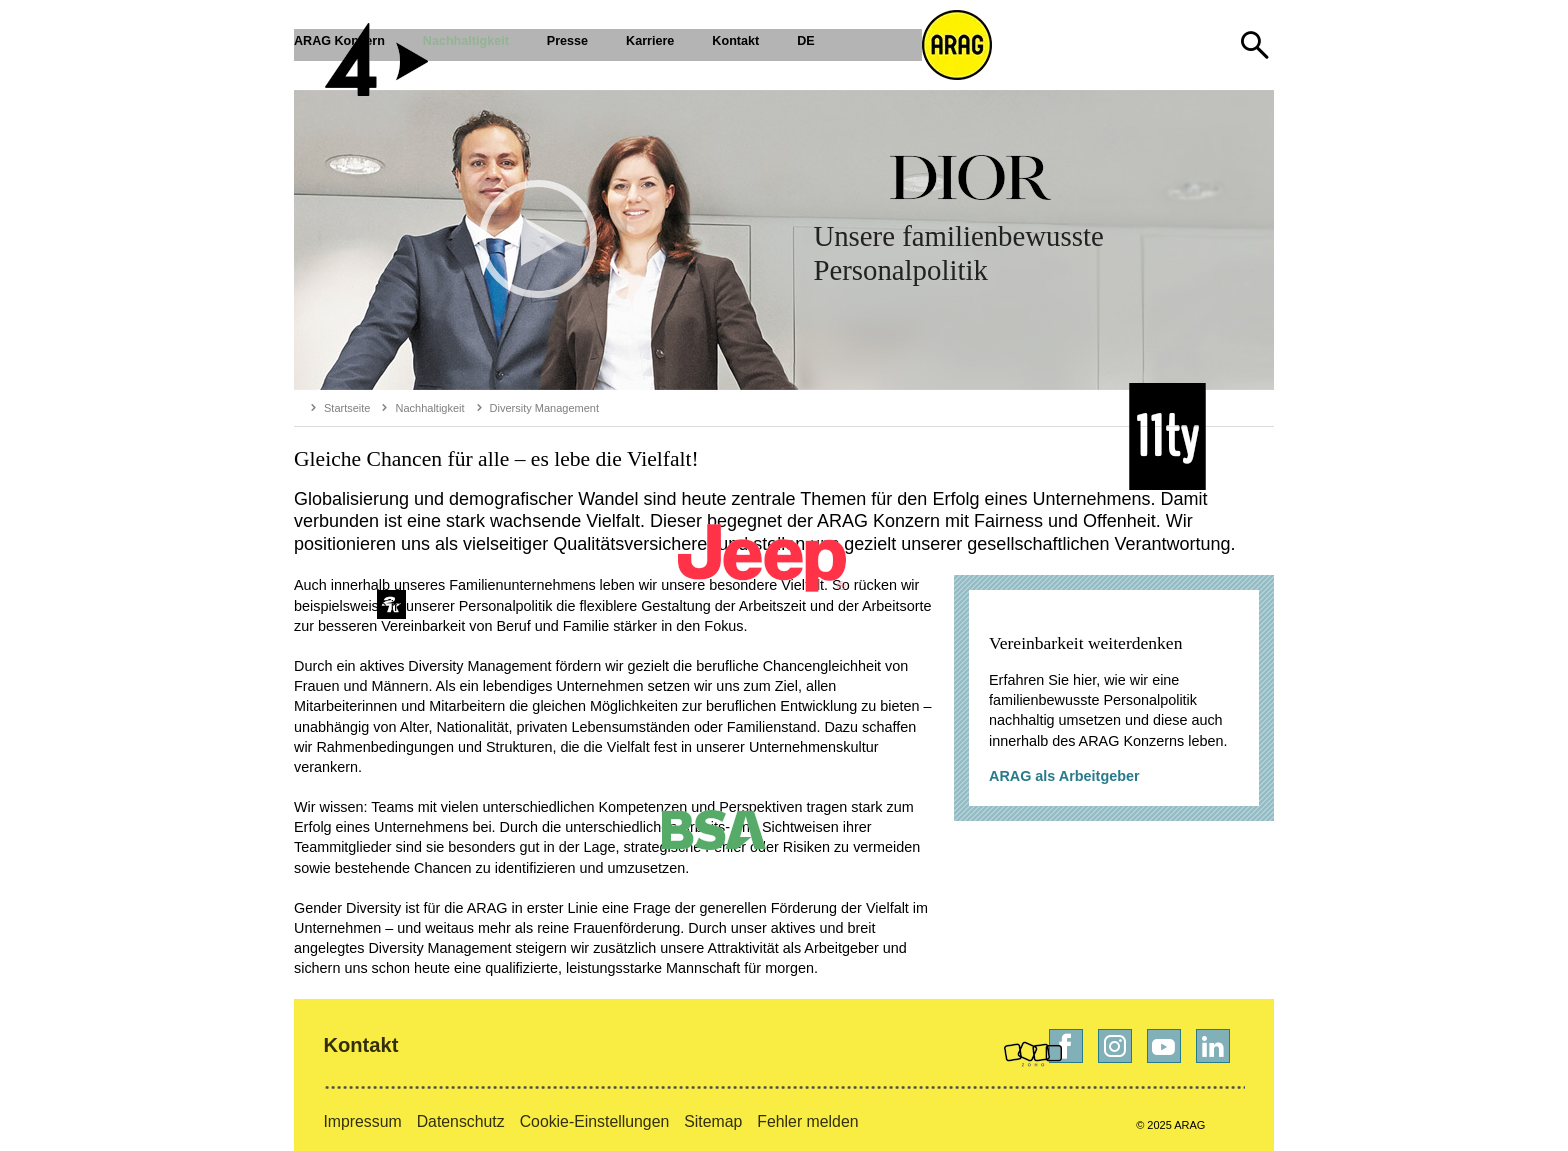 The width and height of the screenshot is (1568, 1151). I want to click on 2K Games company logo, so click(391, 604).